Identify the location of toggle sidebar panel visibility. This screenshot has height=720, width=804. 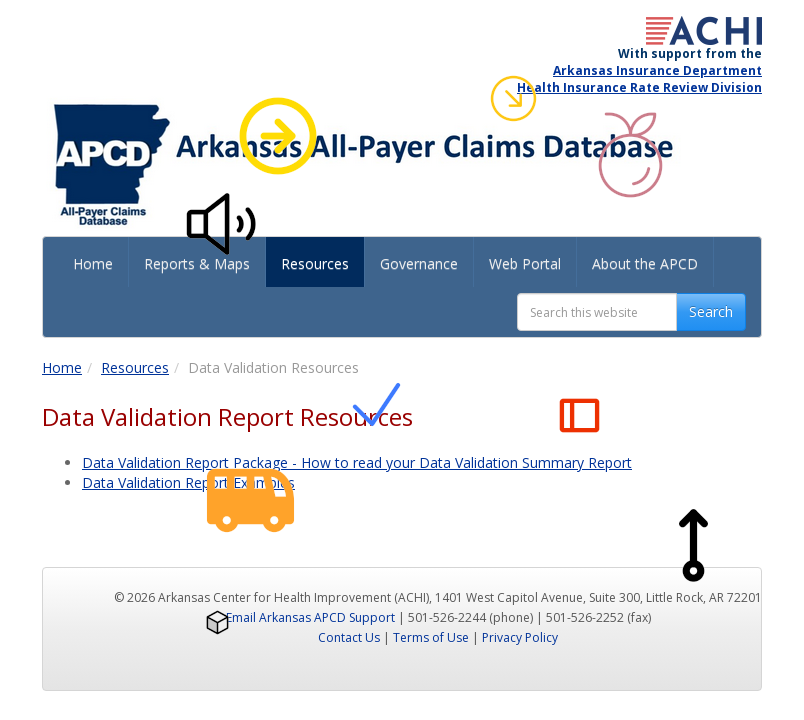
(579, 415).